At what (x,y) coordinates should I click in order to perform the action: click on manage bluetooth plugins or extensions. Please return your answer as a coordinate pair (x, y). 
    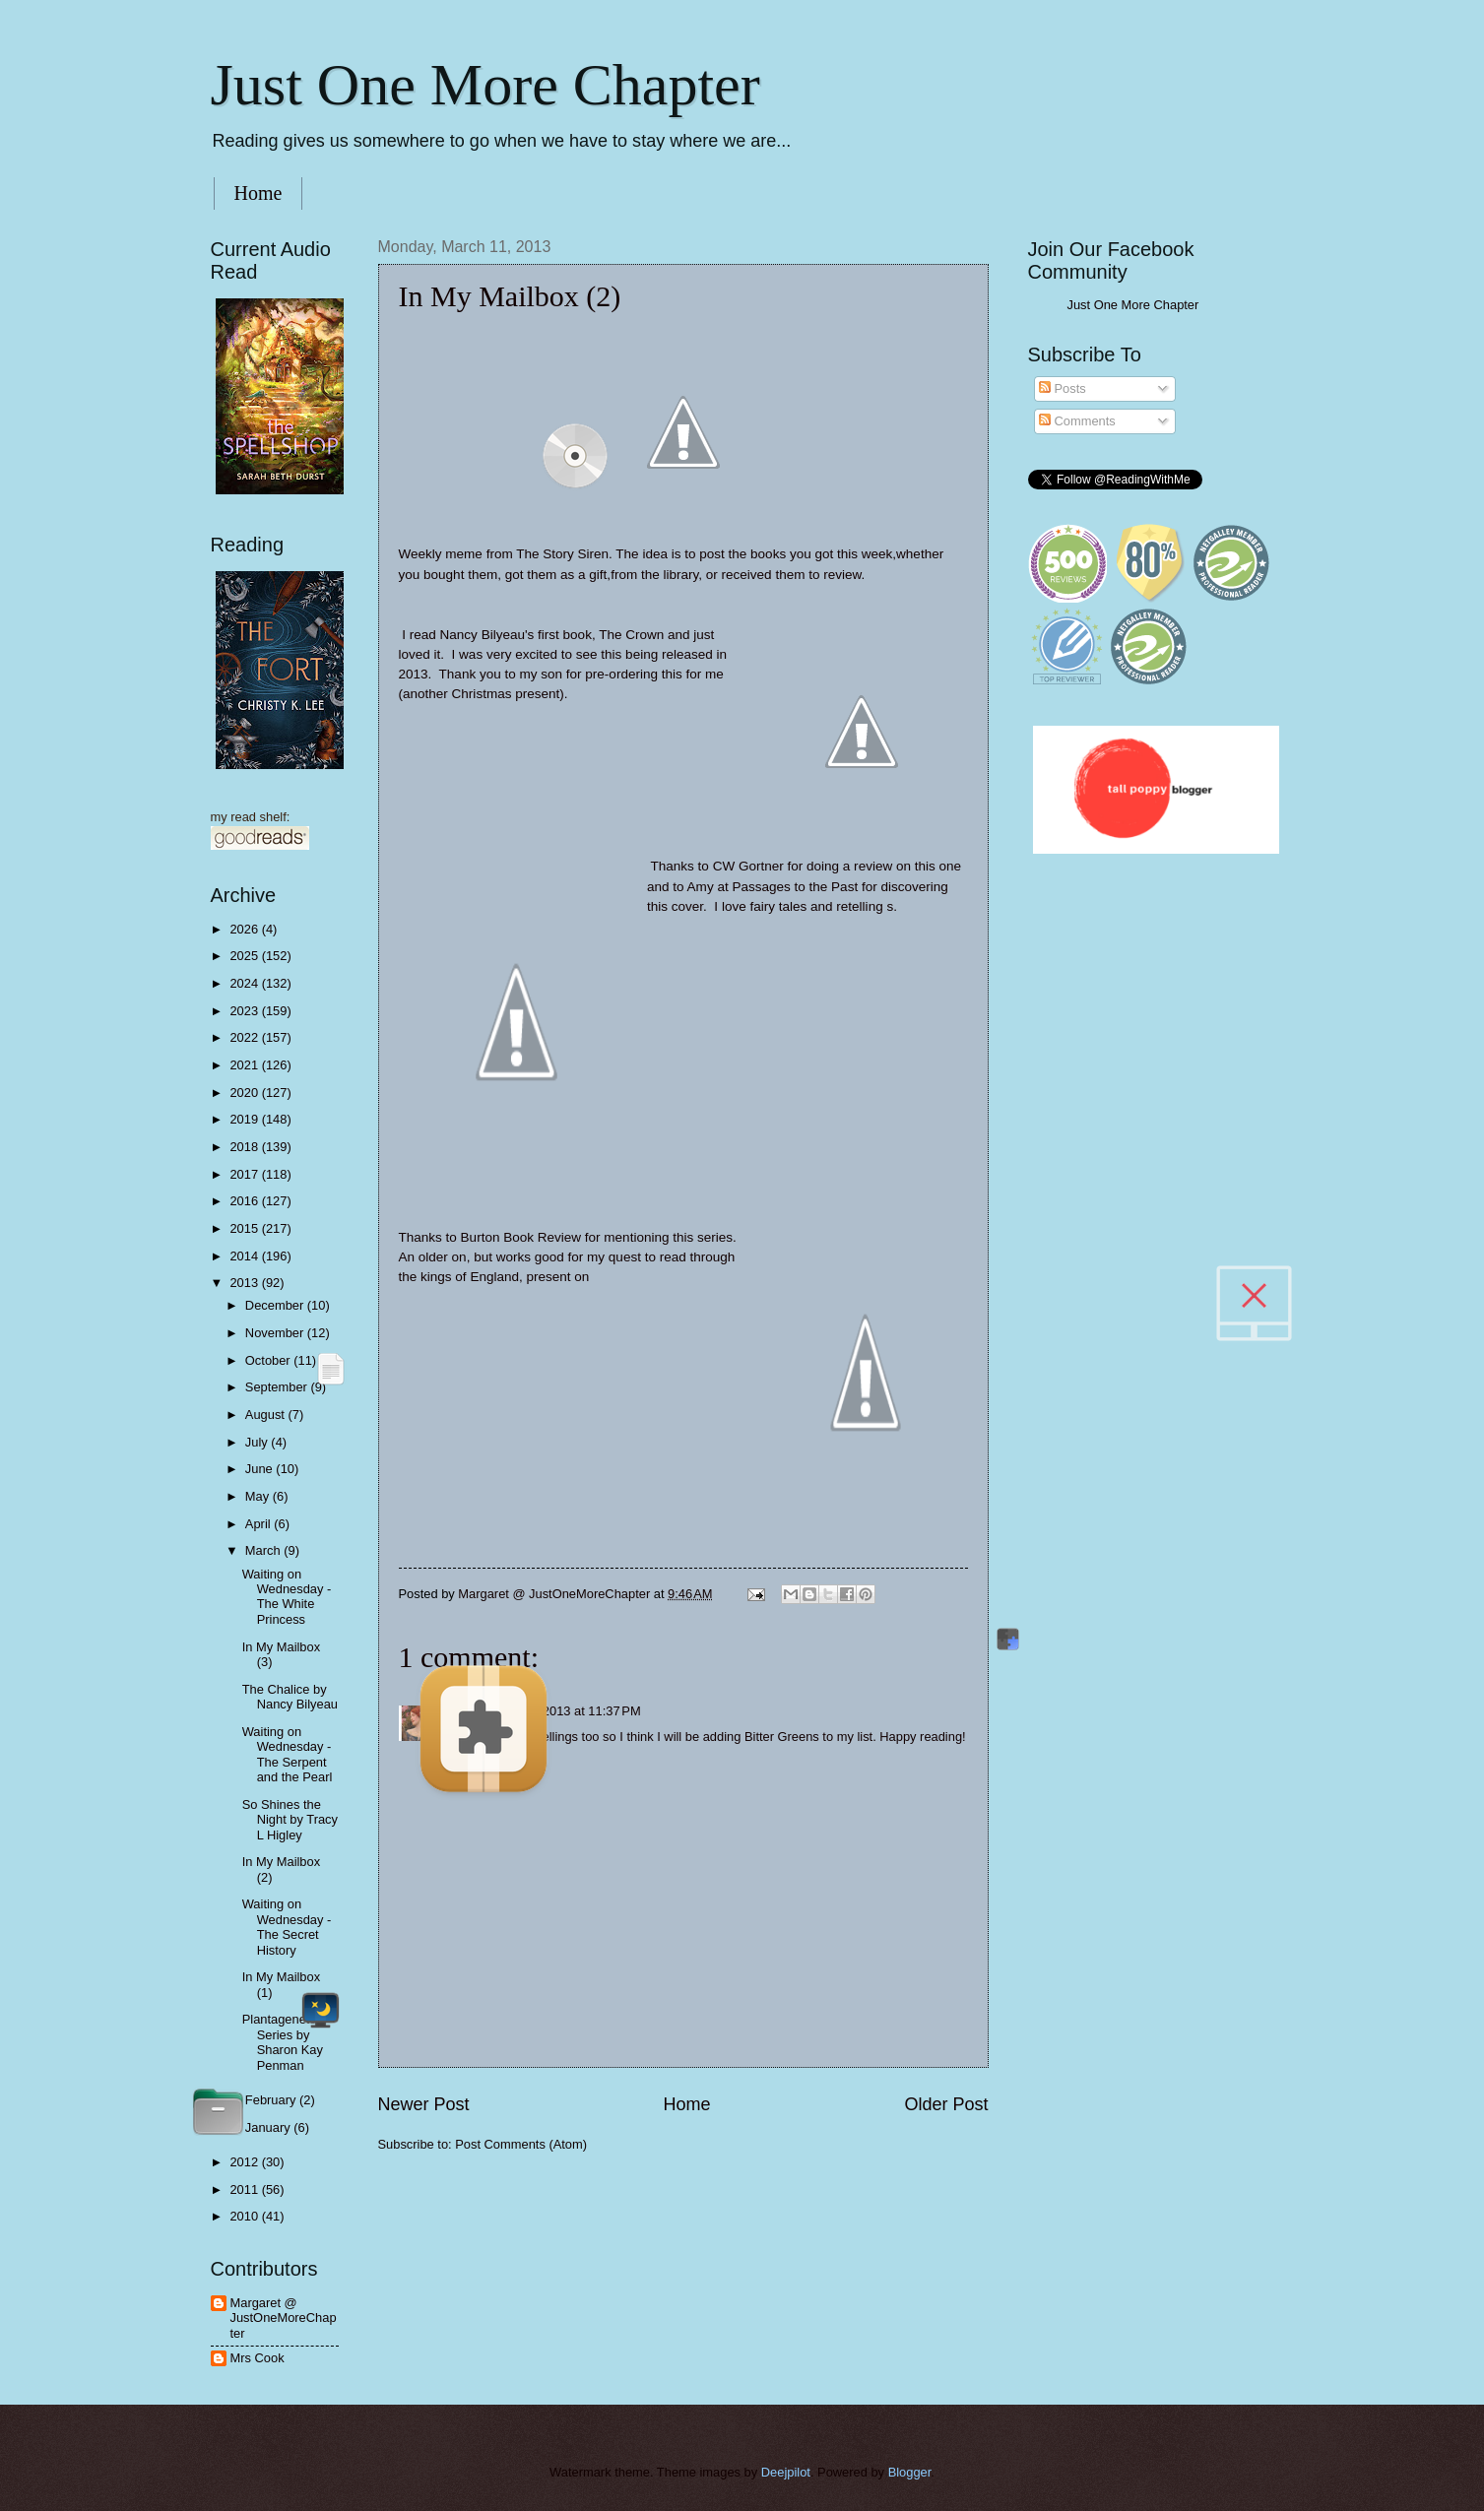
    Looking at the image, I should click on (1007, 1639).